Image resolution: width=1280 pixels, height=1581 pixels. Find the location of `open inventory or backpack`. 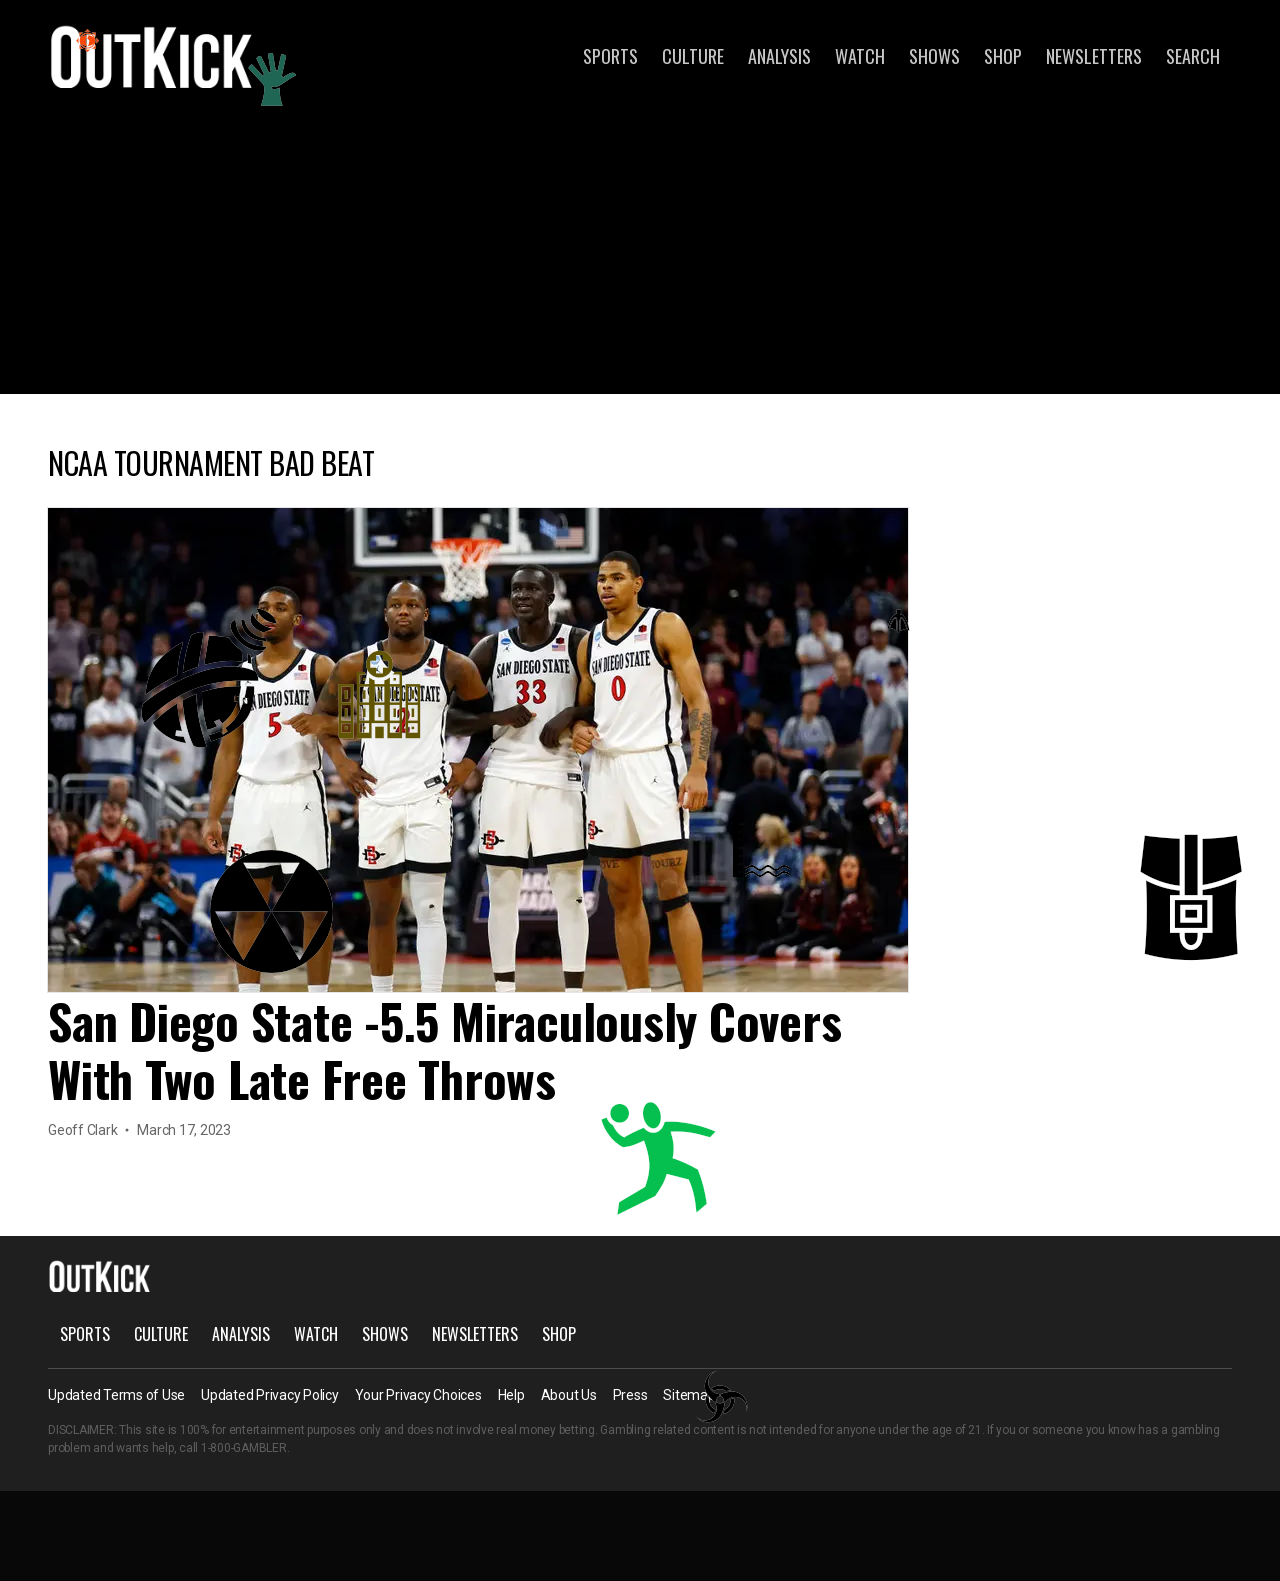

open inventory or backpack is located at coordinates (1191, 897).